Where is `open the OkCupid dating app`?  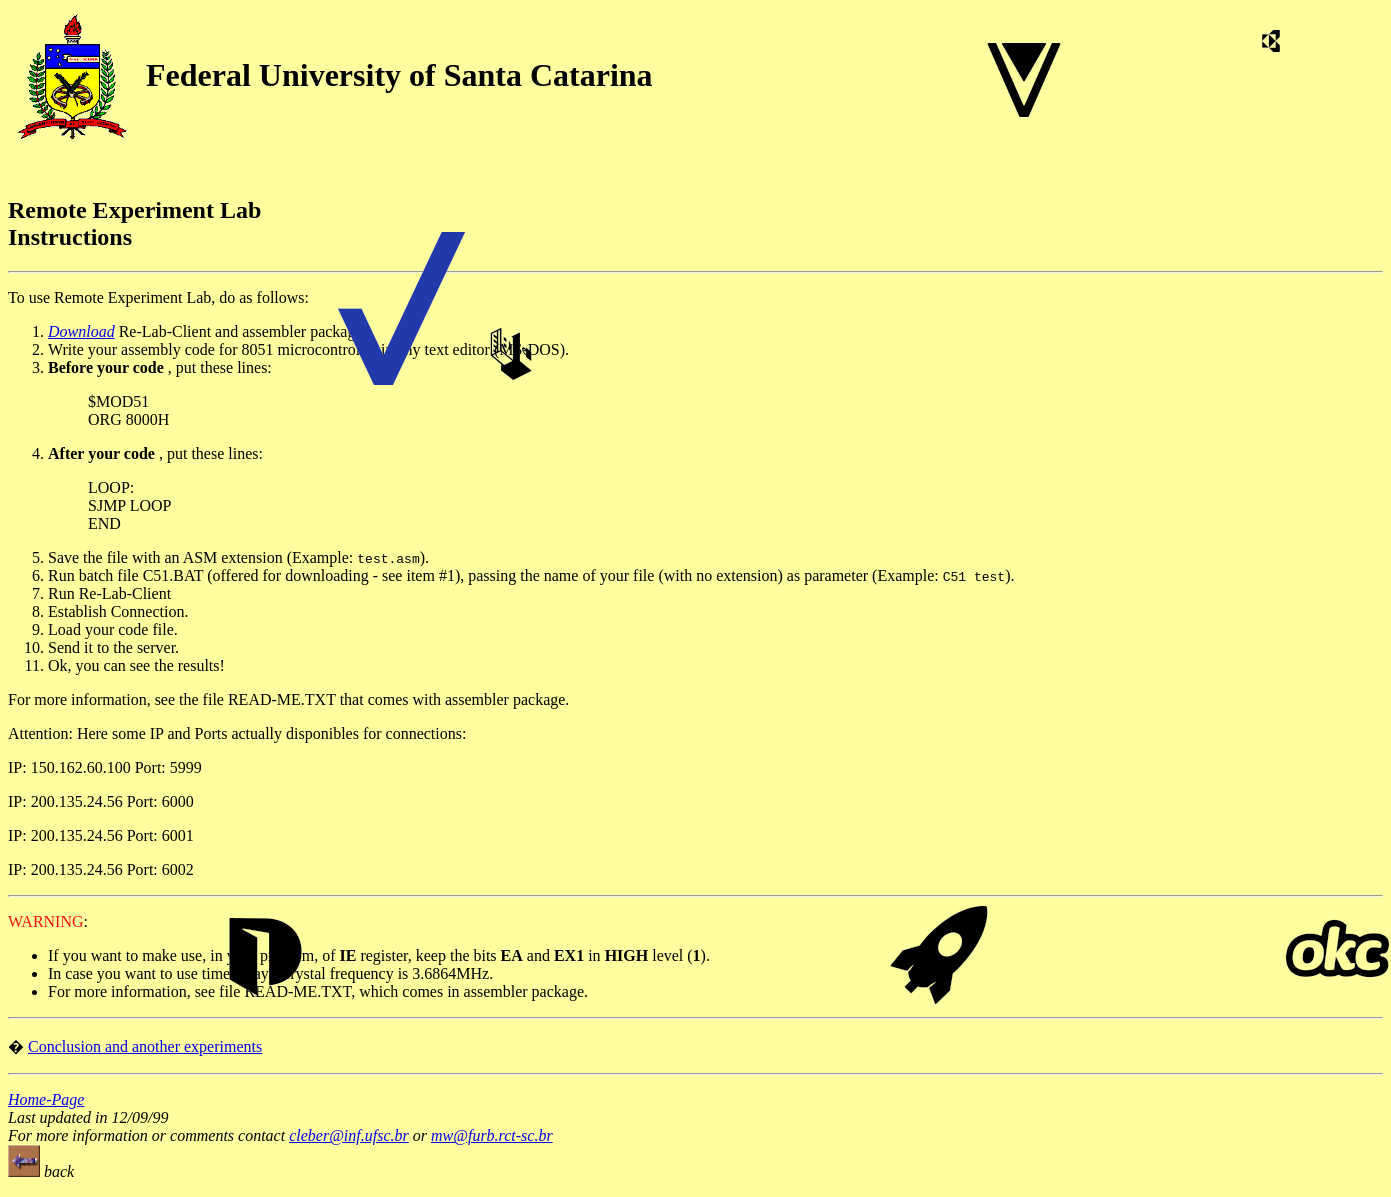
open the OkCupid dating app is located at coordinates (1337, 948).